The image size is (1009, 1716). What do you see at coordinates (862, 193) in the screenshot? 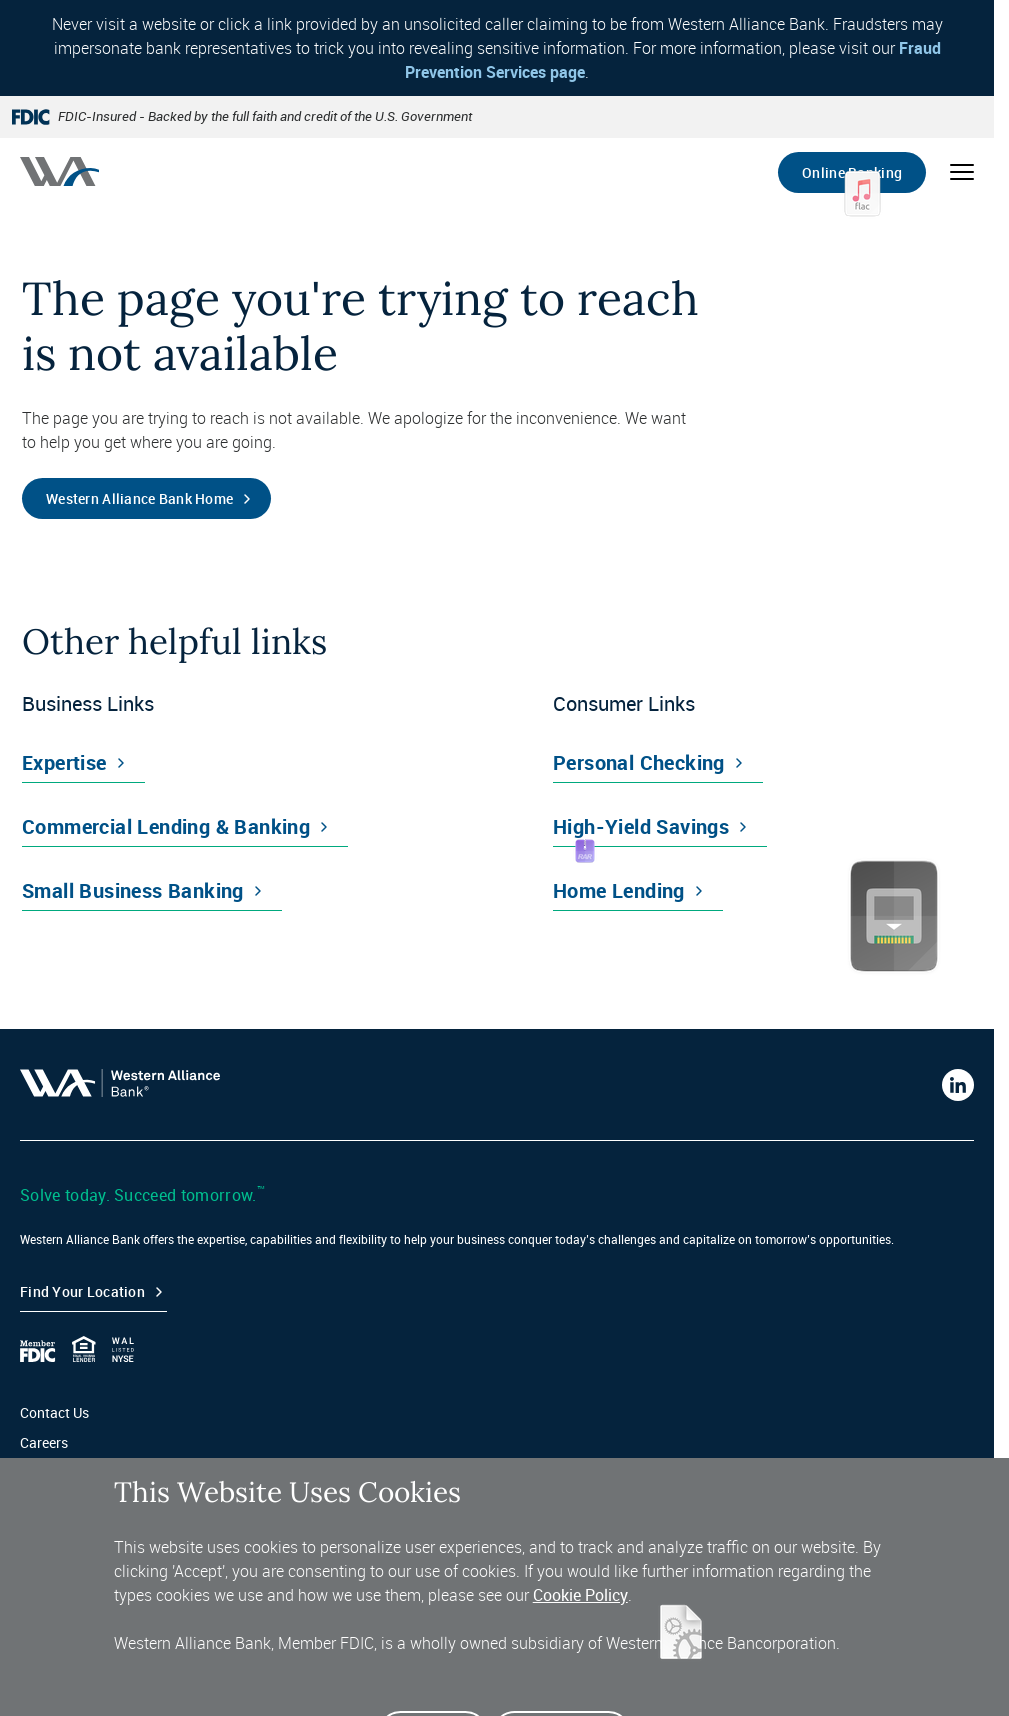
I see `a flac audio file in ogg container format` at bounding box center [862, 193].